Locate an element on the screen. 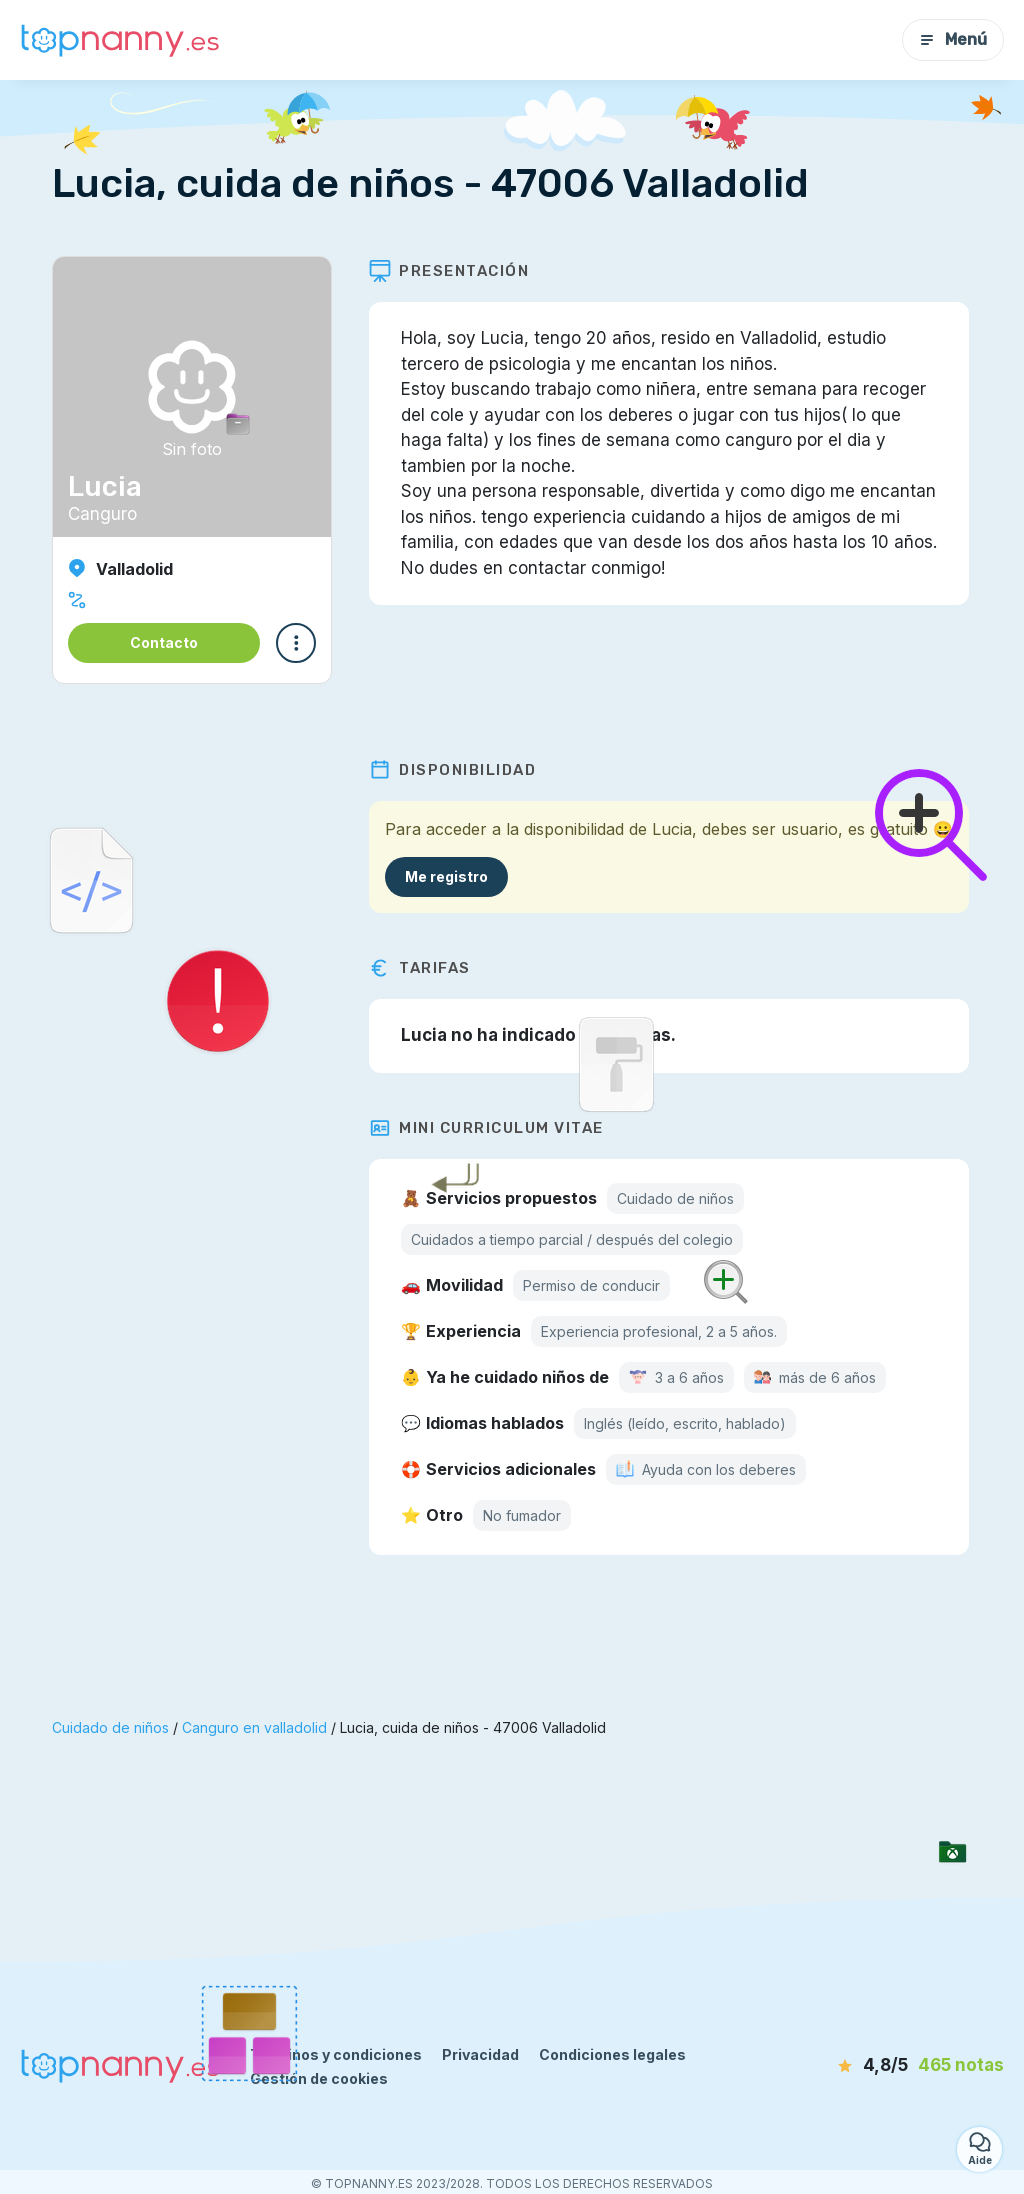  open folder containing Xbox games or apps is located at coordinates (952, 1852).